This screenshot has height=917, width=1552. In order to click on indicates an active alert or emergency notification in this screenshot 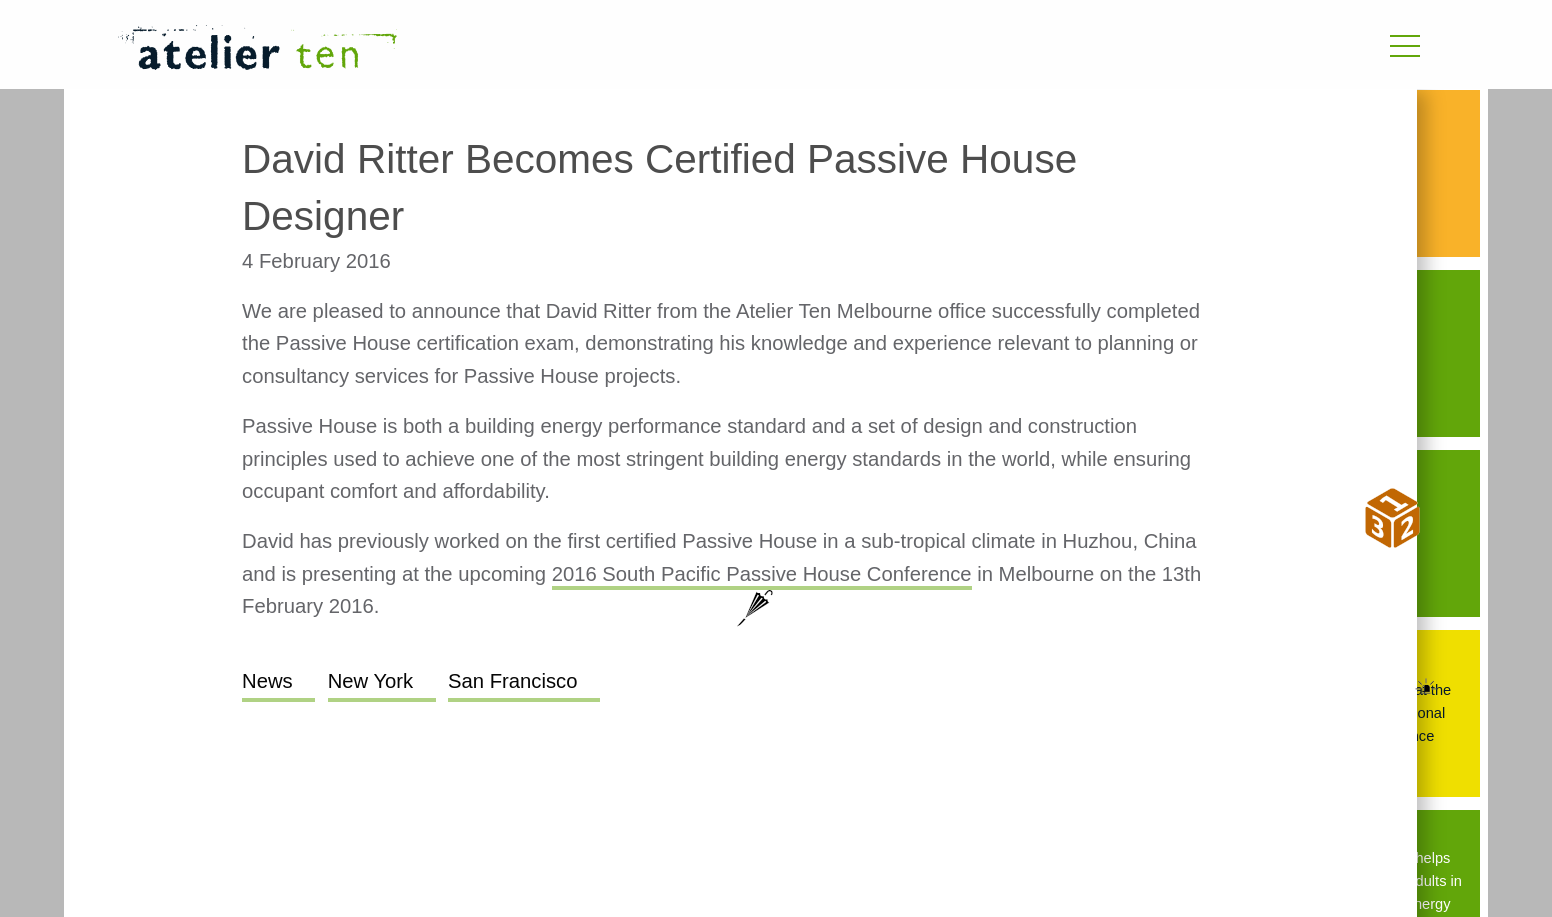, I will do `click(1426, 686)`.